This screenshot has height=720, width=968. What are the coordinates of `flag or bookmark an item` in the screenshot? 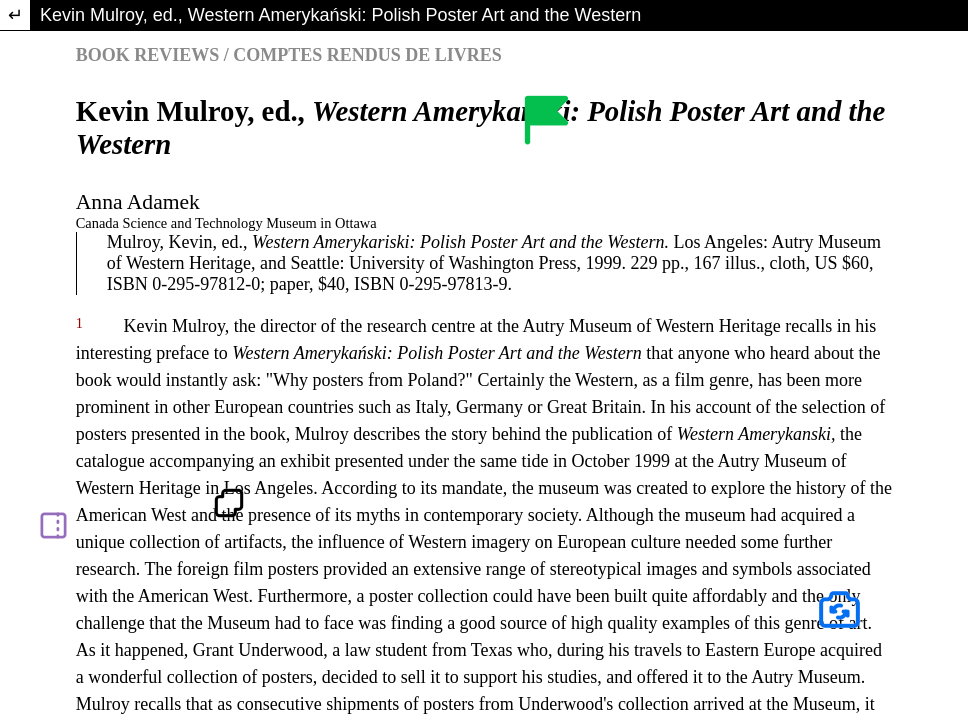 It's located at (546, 117).